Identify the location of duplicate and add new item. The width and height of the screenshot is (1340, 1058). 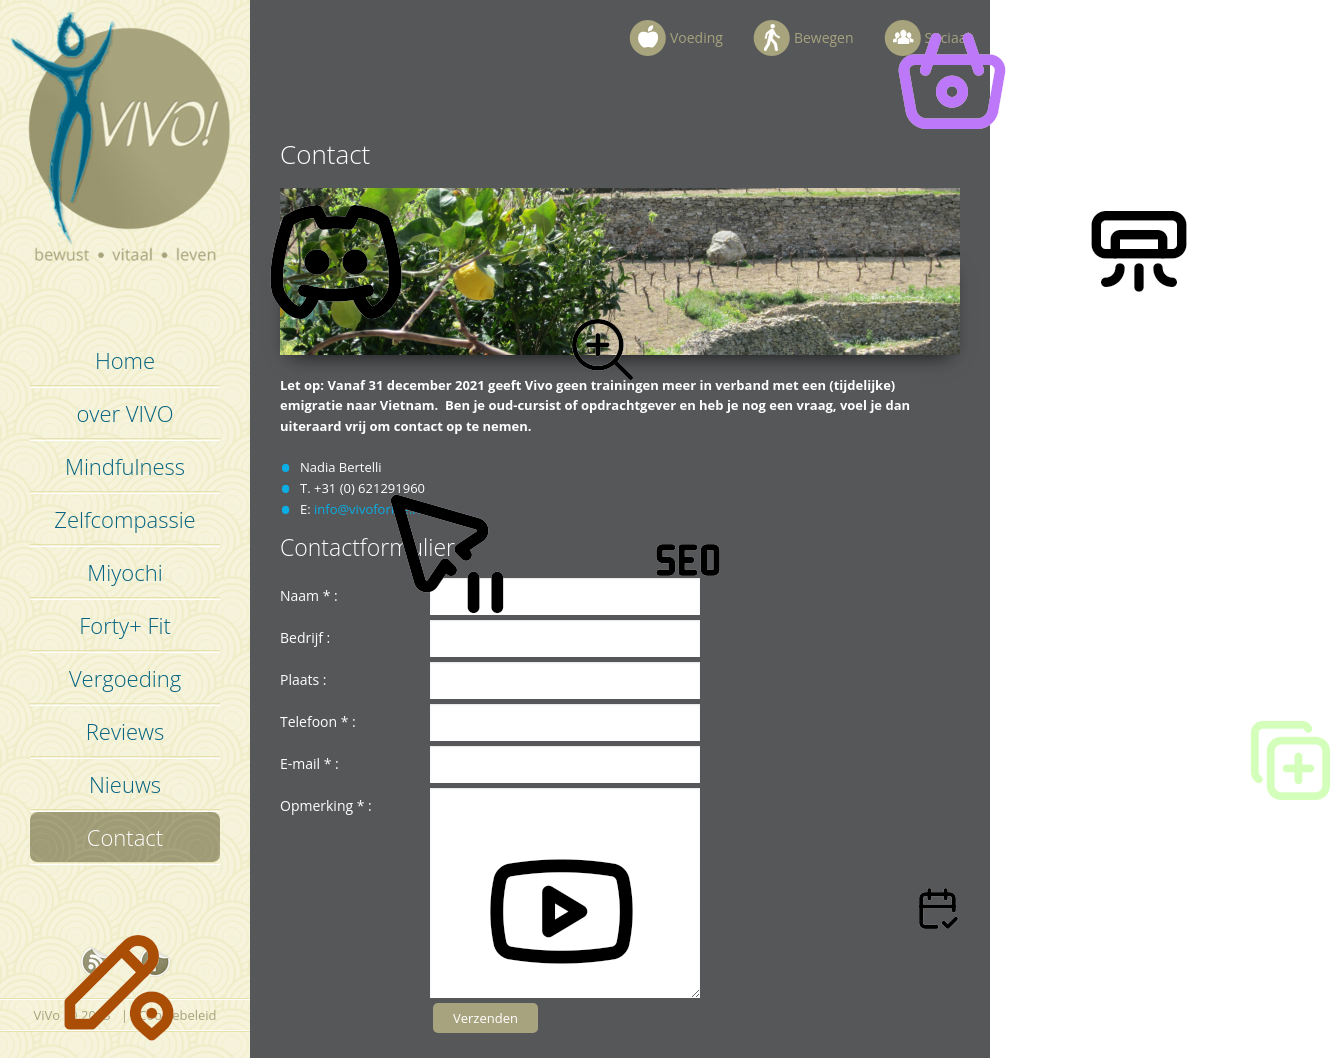
(1290, 760).